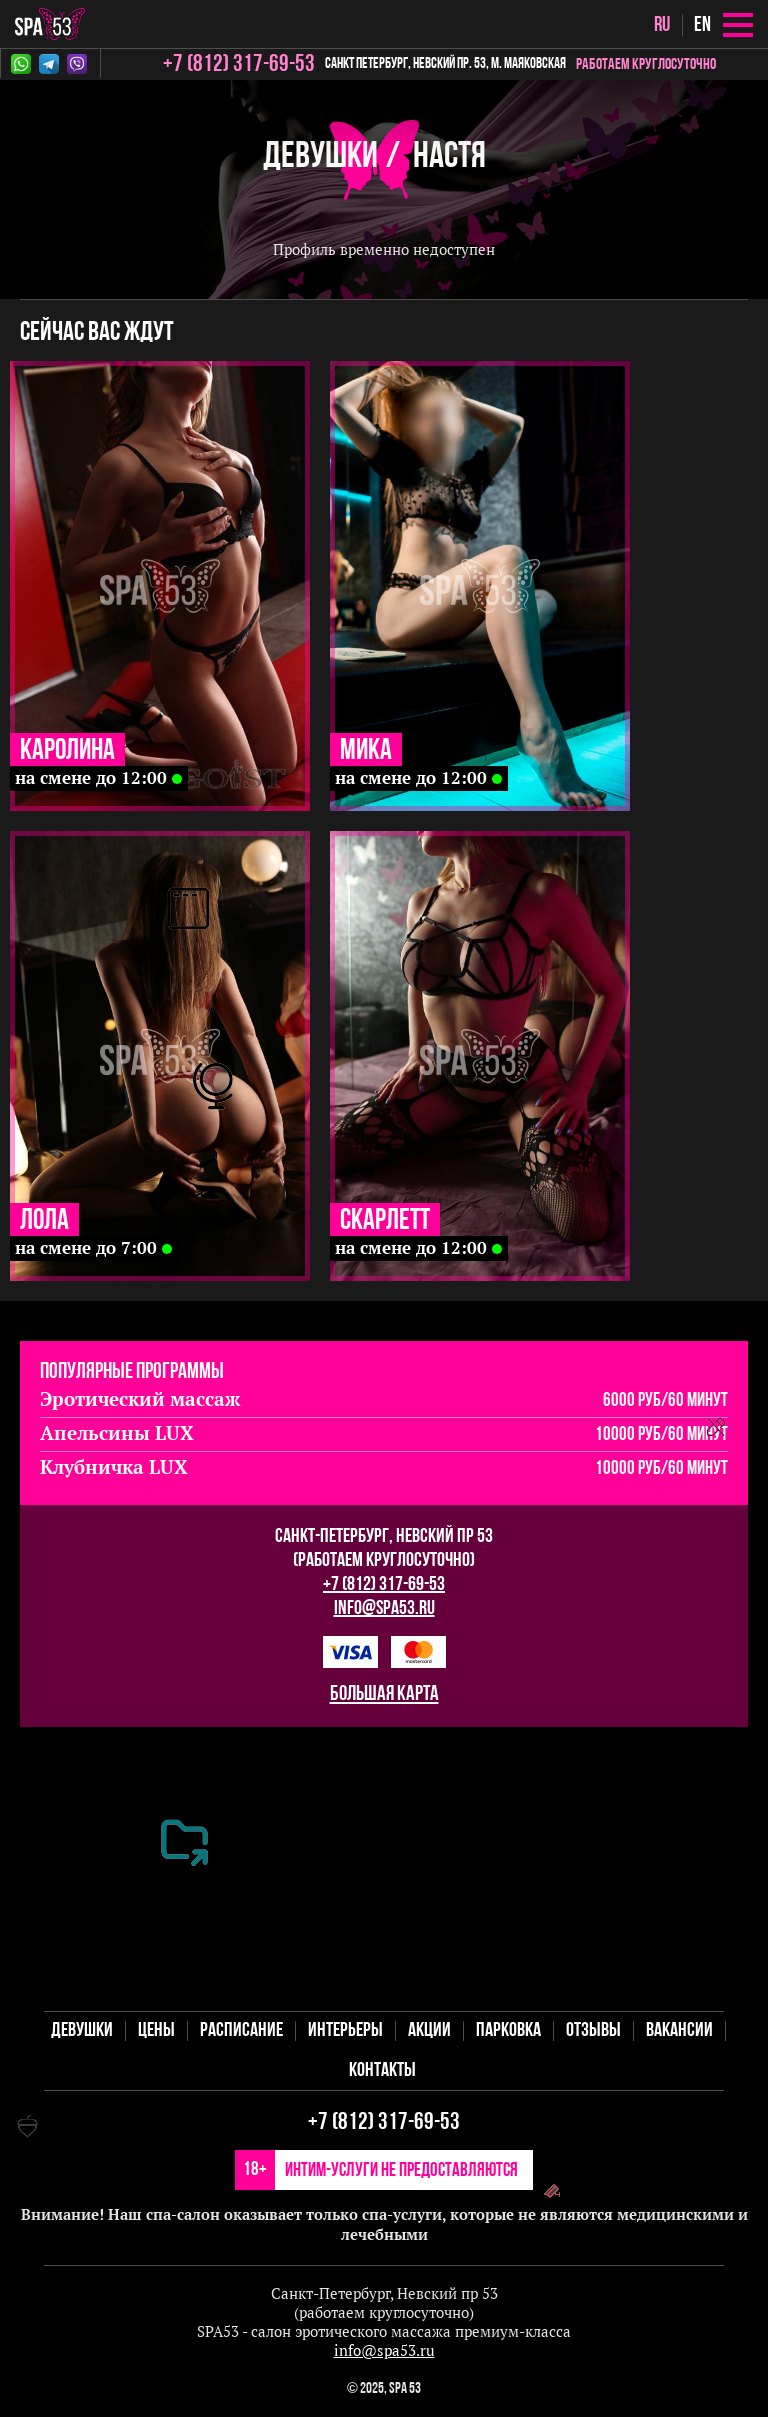  I want to click on share a folder with others, so click(184, 1840).